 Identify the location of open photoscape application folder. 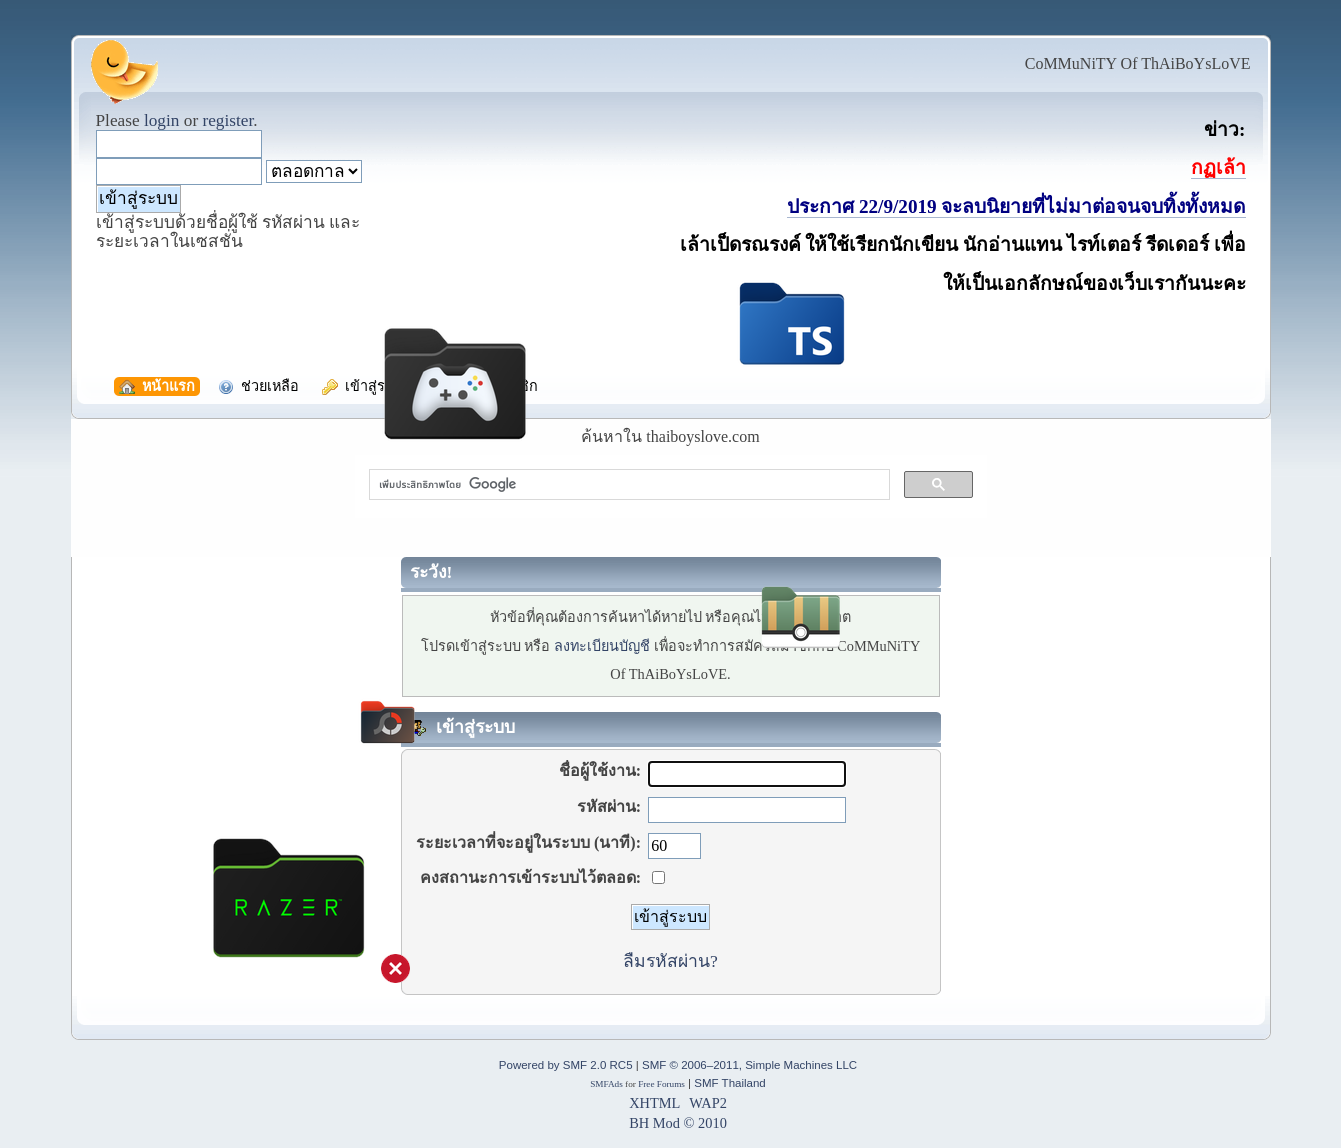
(387, 723).